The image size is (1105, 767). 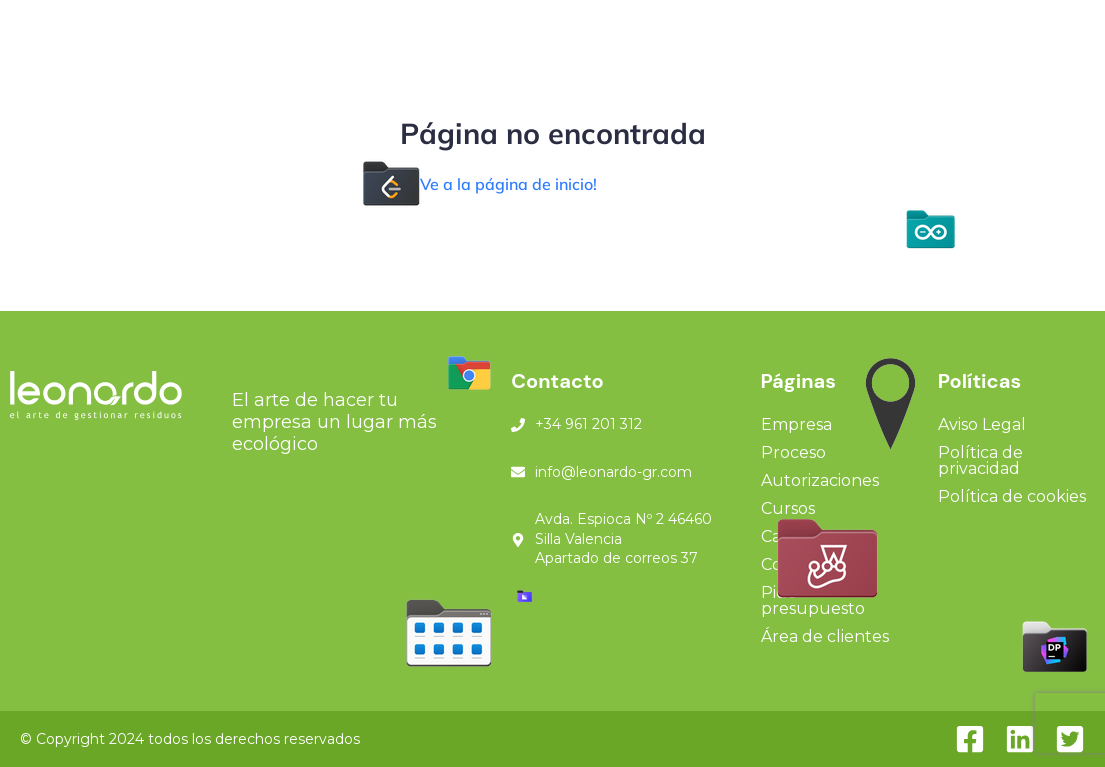 I want to click on folder containing jest testing framework files, so click(x=827, y=561).